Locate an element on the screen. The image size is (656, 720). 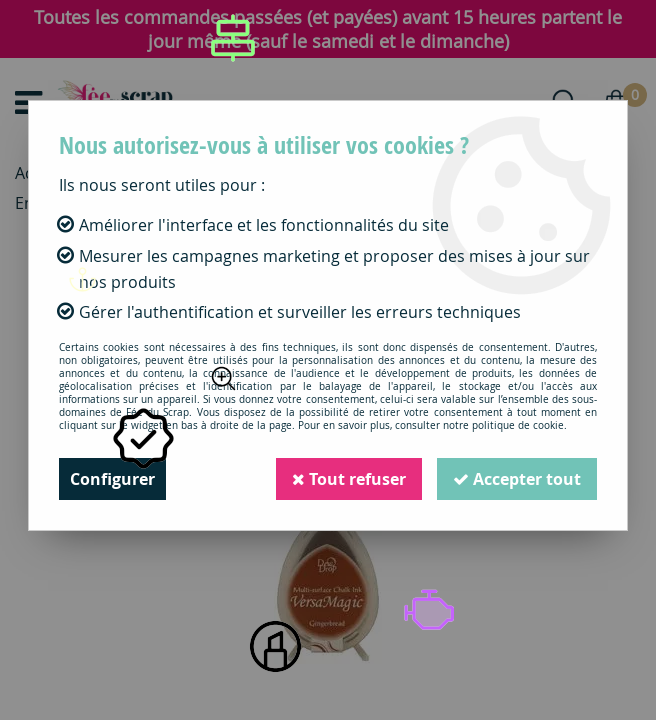
anchor link or element to a fixed position is located at coordinates (82, 279).